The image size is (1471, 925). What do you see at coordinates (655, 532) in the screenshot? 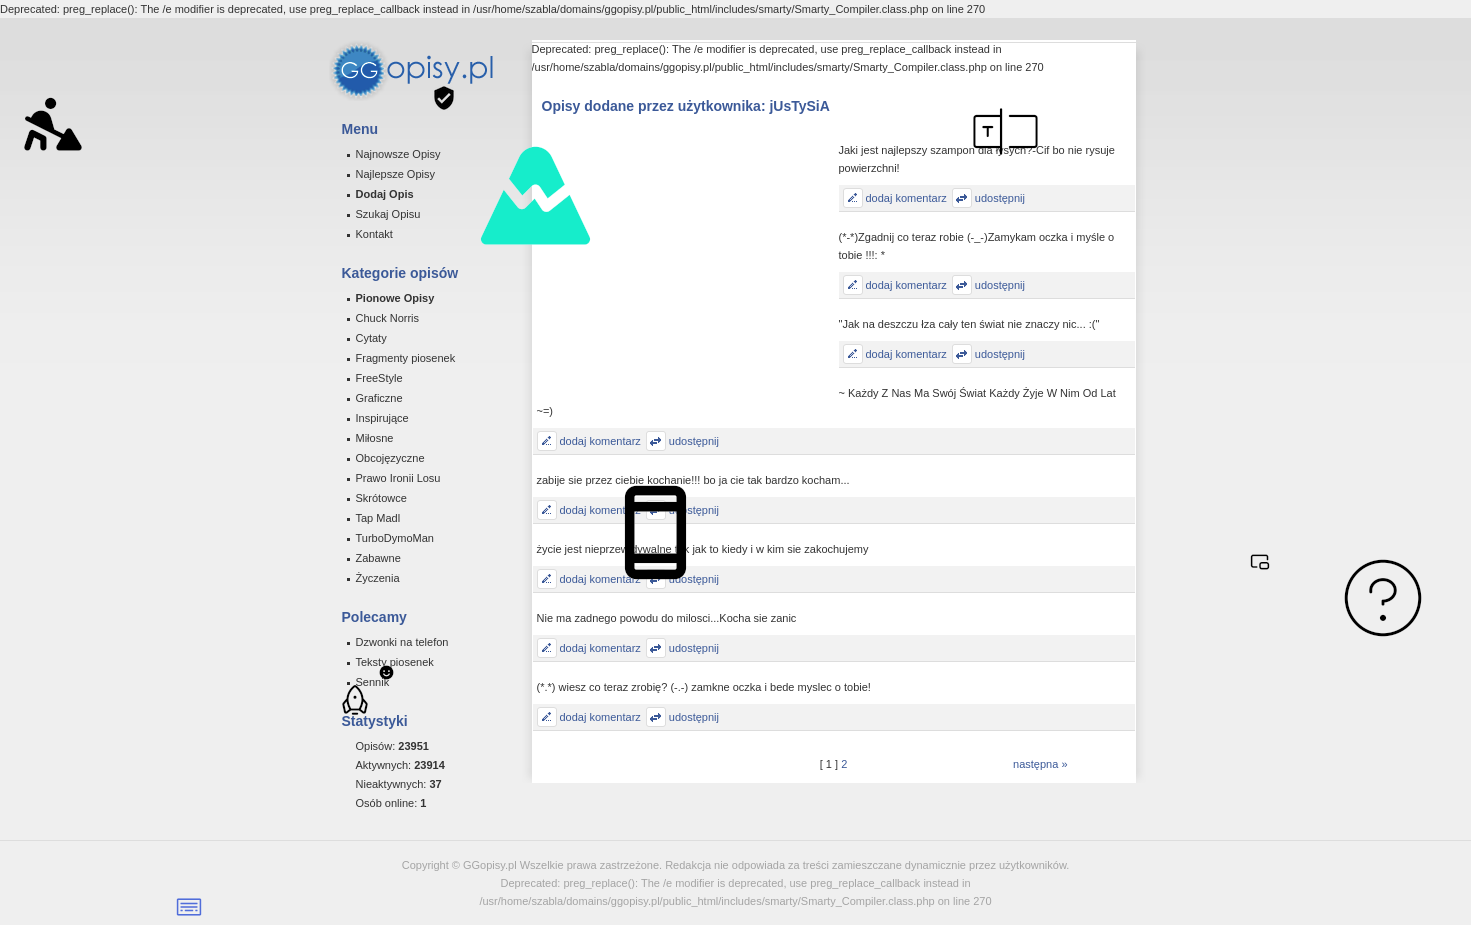
I see `switch to mobile view` at bounding box center [655, 532].